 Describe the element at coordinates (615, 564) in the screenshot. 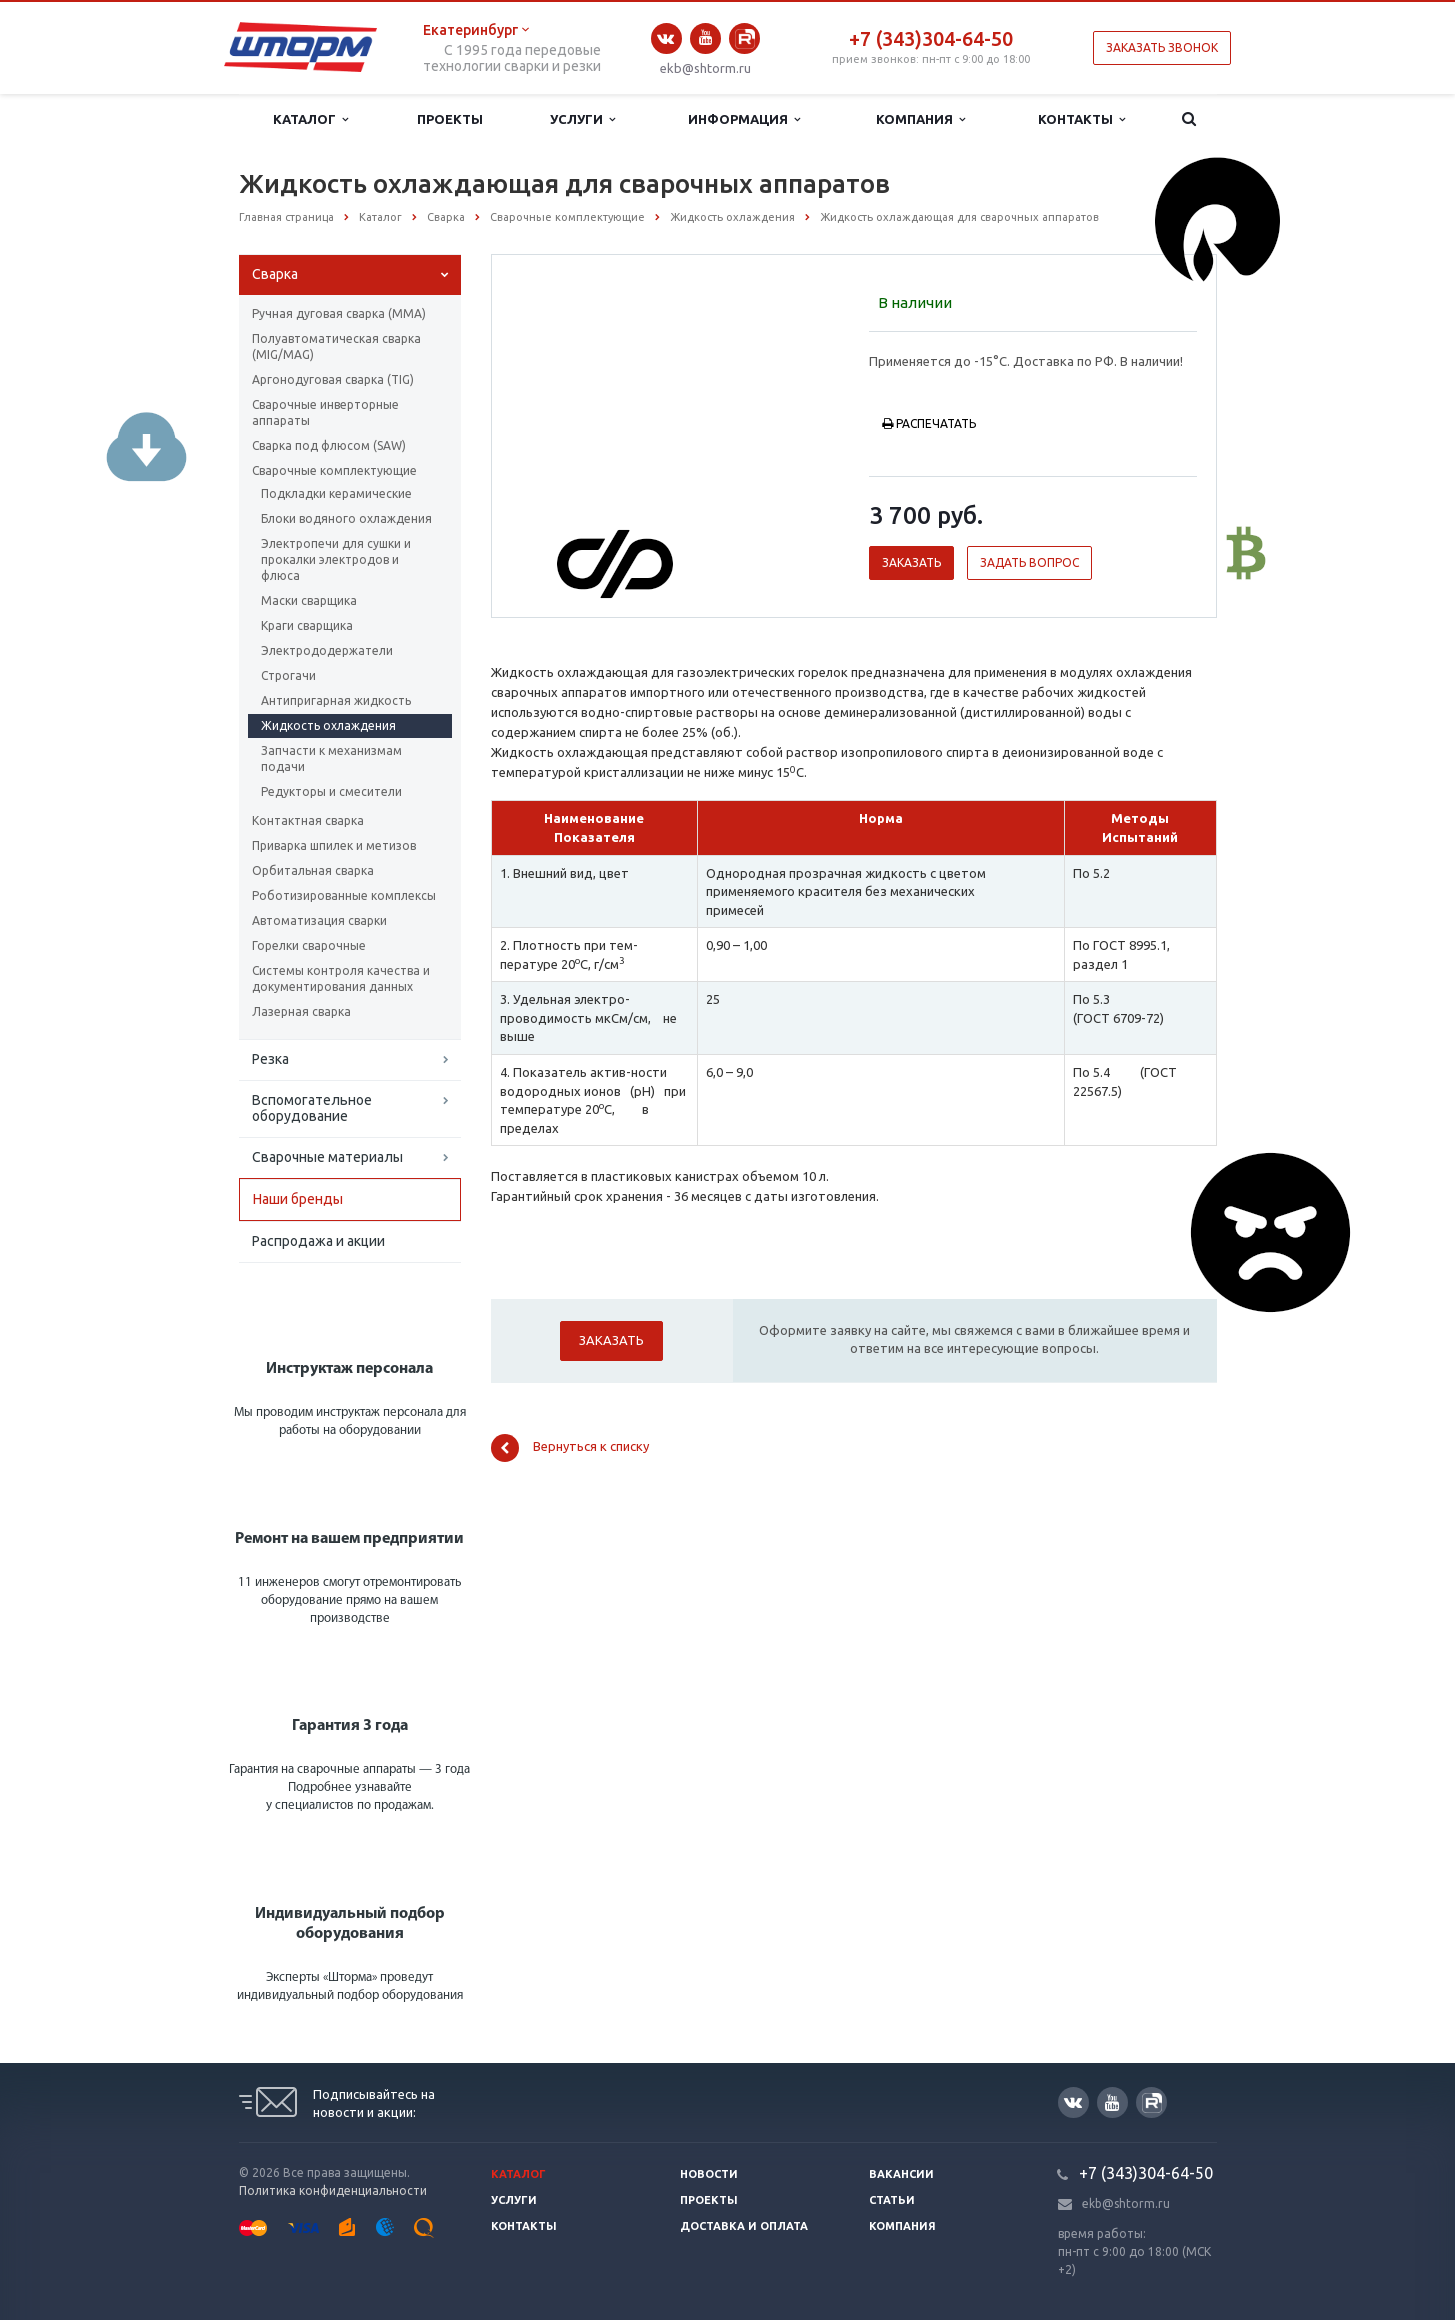

I see `visit pronouns.page website` at that location.